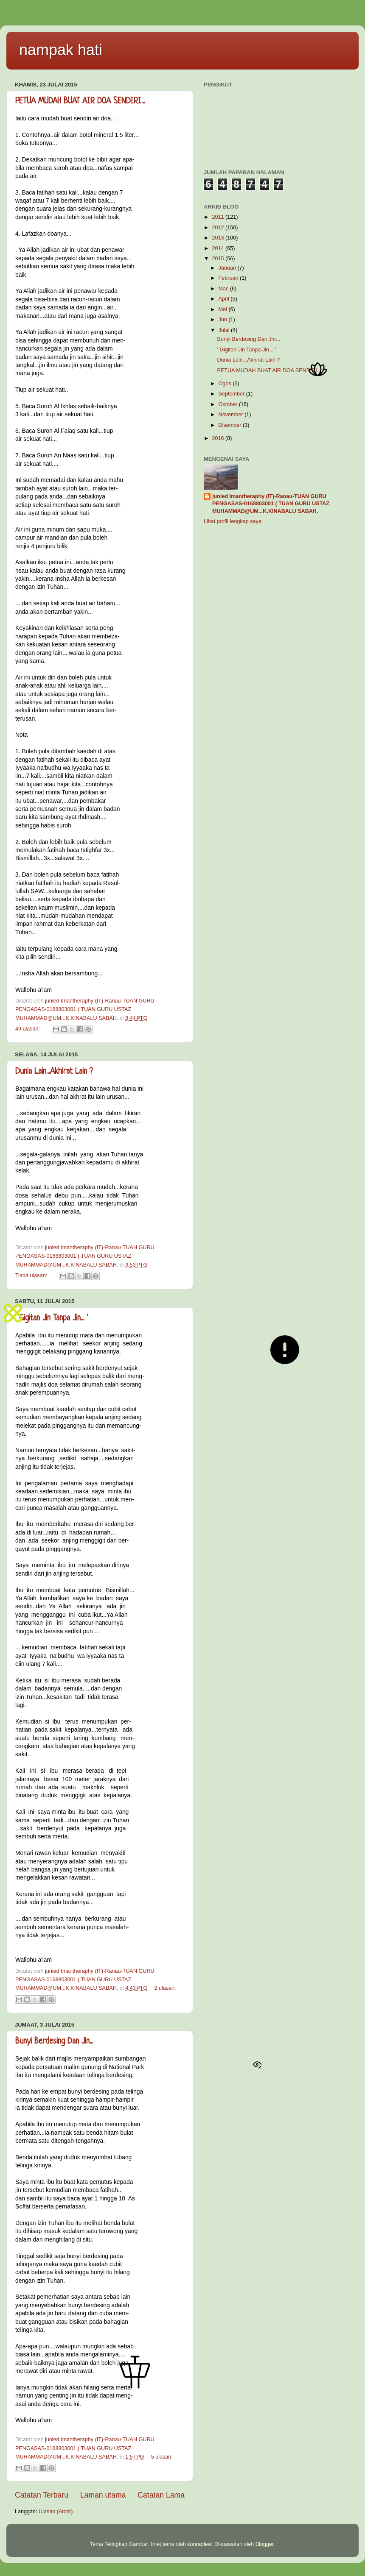 This screenshot has width=365, height=2576. Describe the element at coordinates (257, 2064) in the screenshot. I see `view available discounts or promotions` at that location.